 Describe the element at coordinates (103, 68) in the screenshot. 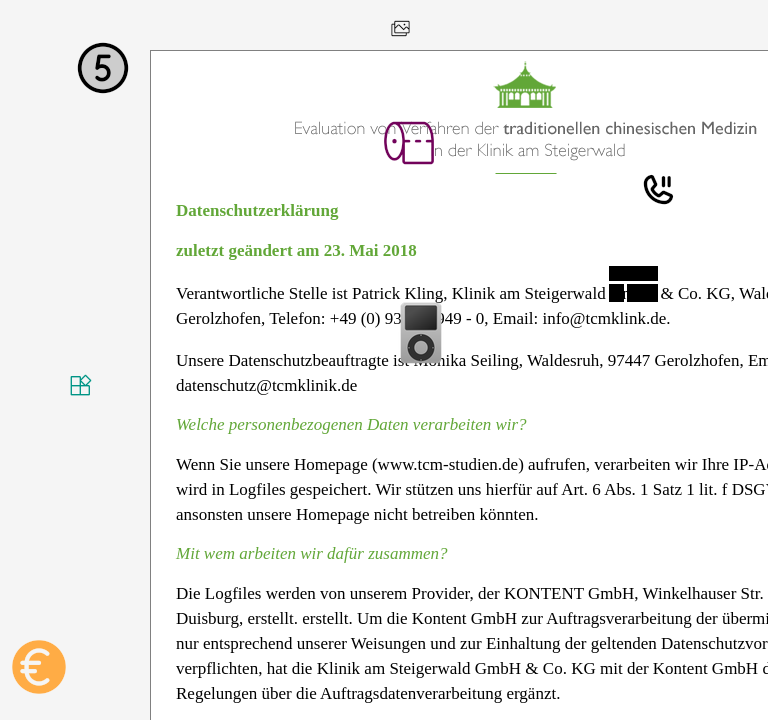

I see `indicates step five in a multi-step process` at that location.